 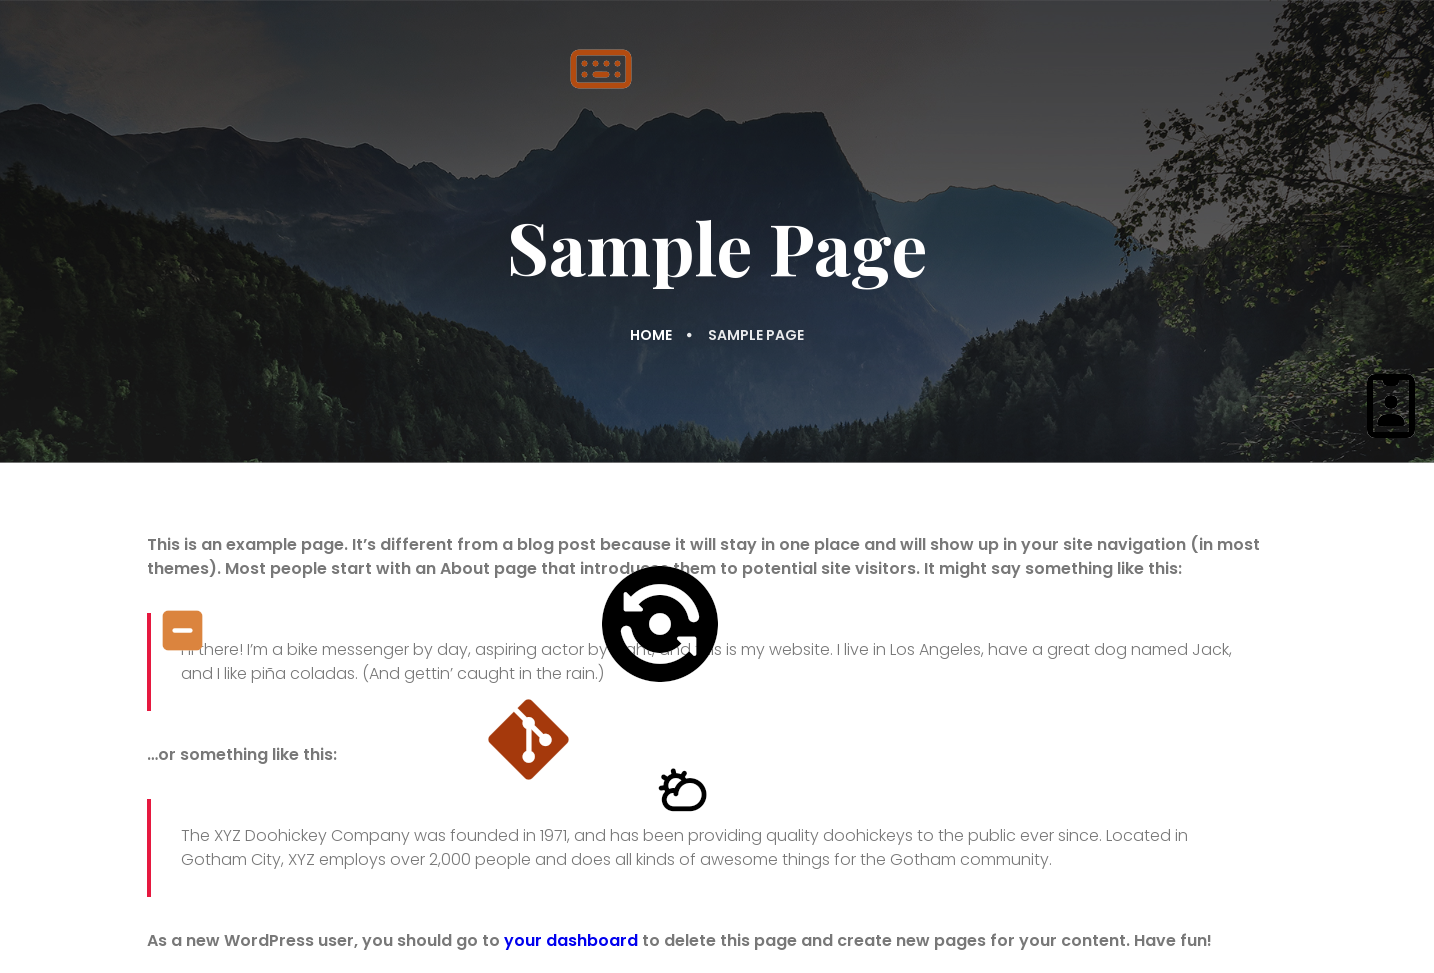 I want to click on view current weather conditions, so click(x=682, y=790).